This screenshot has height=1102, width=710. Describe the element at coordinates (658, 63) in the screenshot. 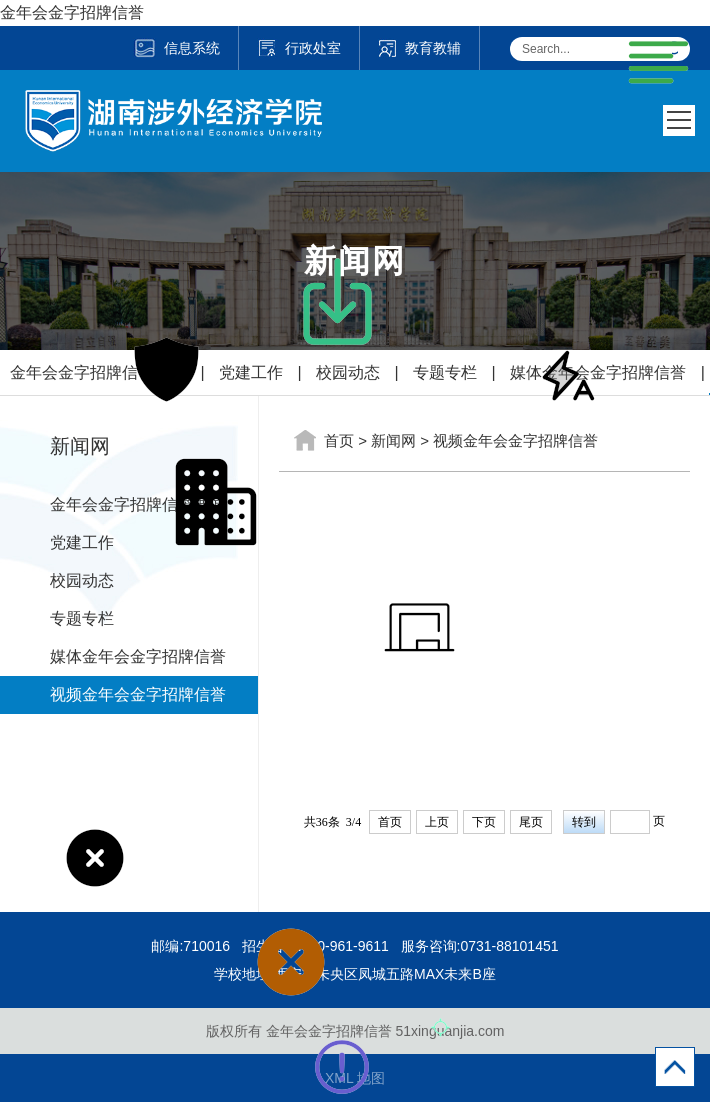

I see `align text to the left` at that location.